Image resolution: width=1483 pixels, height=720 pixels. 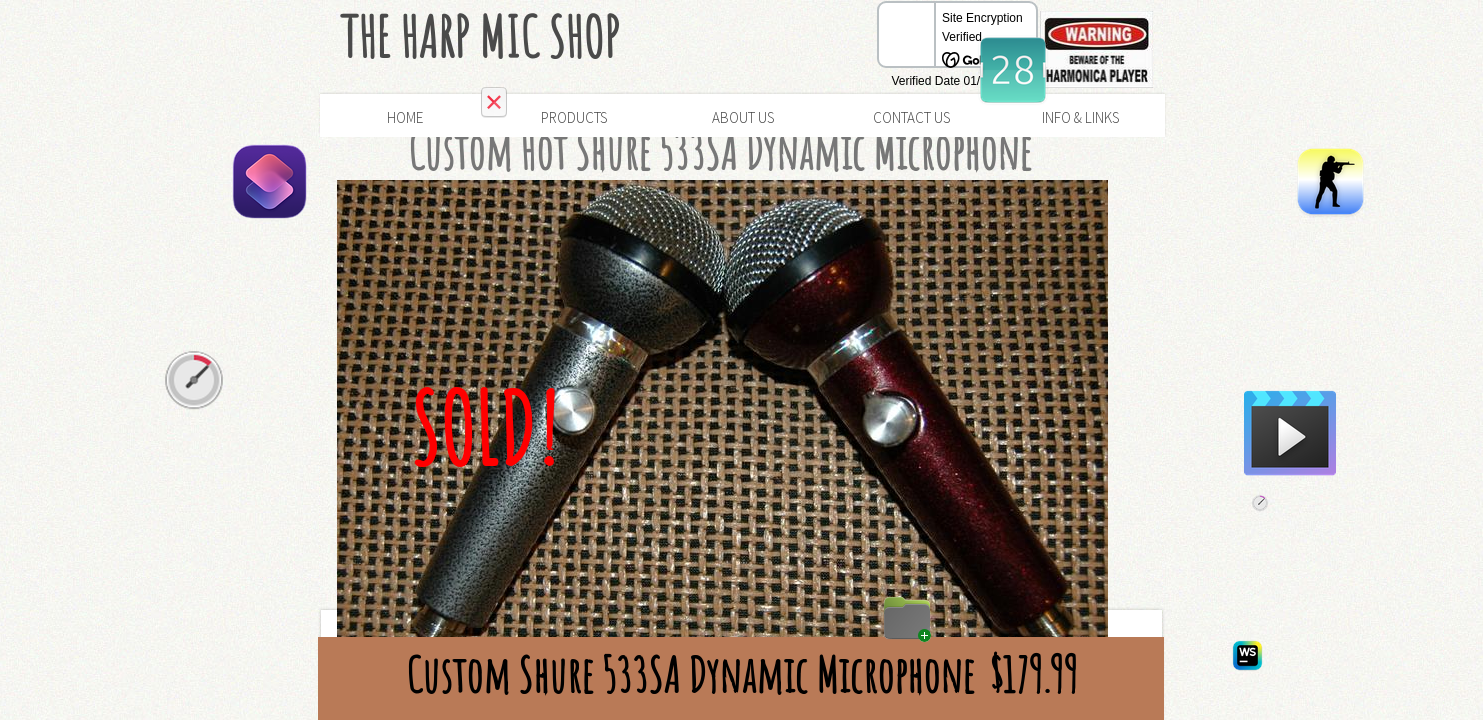 What do you see at coordinates (494, 102) in the screenshot?
I see `indicates a broken or invalid symbolic link` at bounding box center [494, 102].